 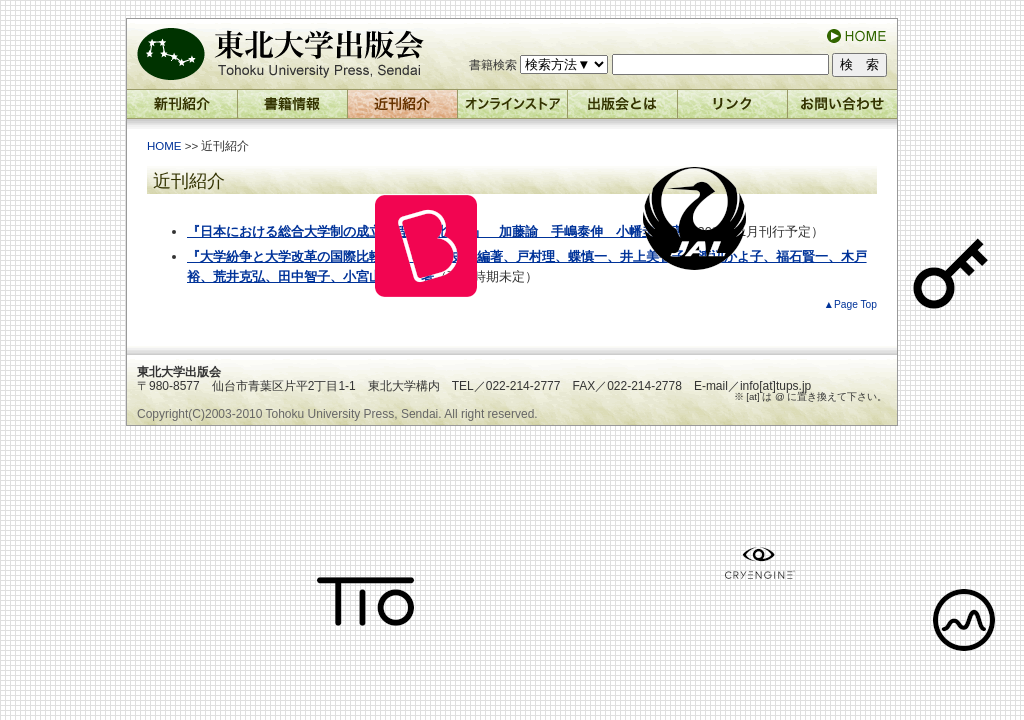 I want to click on open the BYJU'S learning app, so click(x=426, y=246).